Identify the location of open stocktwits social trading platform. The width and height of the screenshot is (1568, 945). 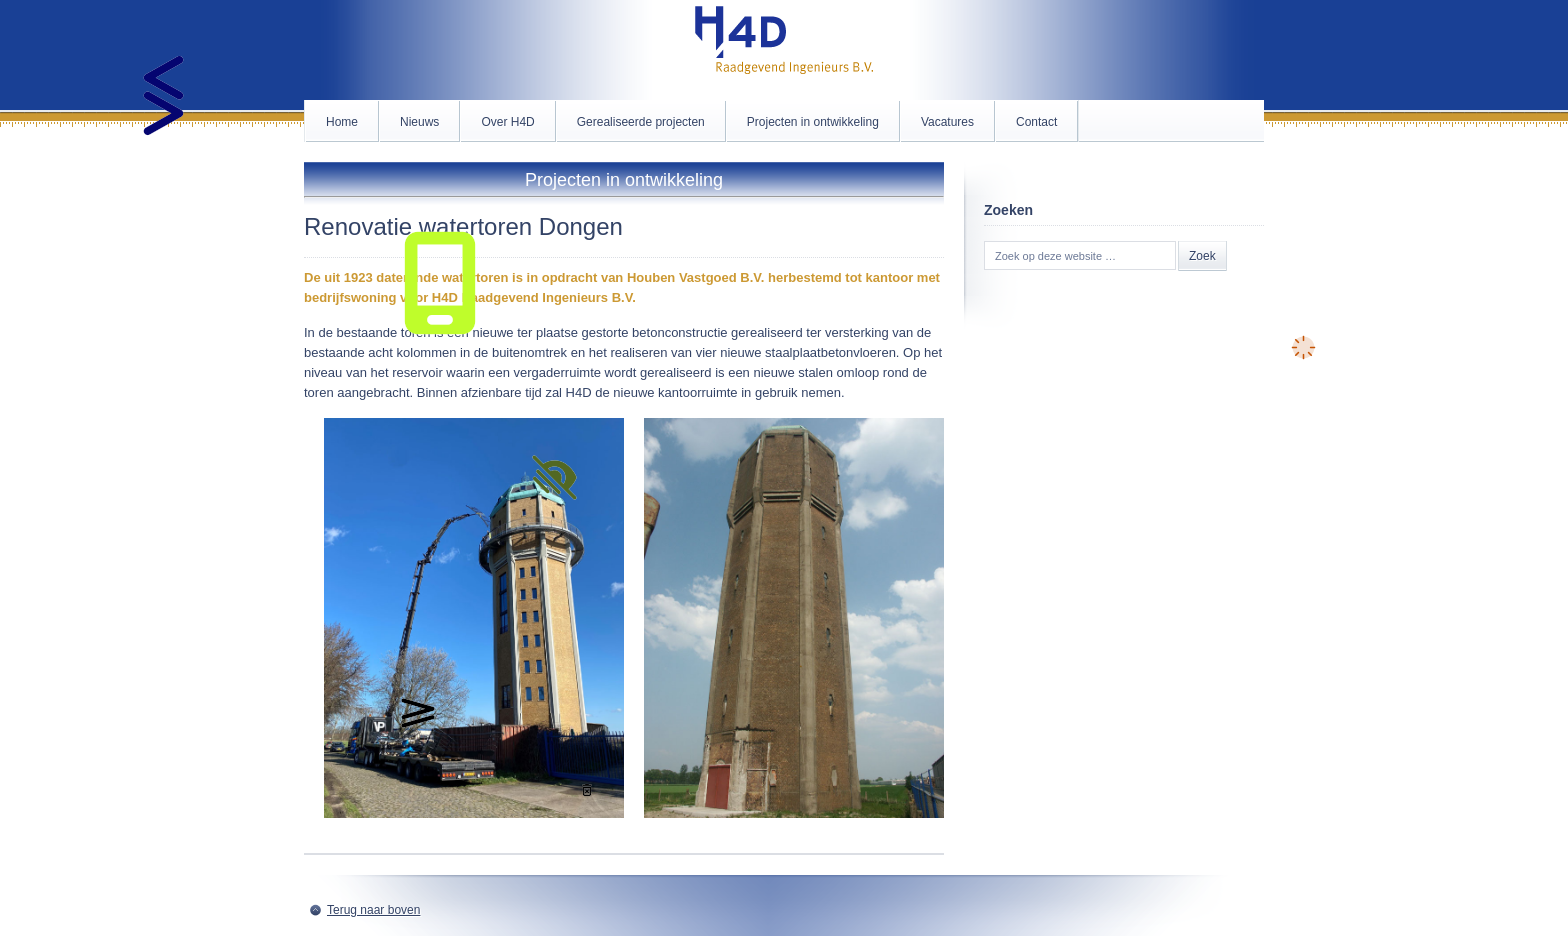
(163, 95).